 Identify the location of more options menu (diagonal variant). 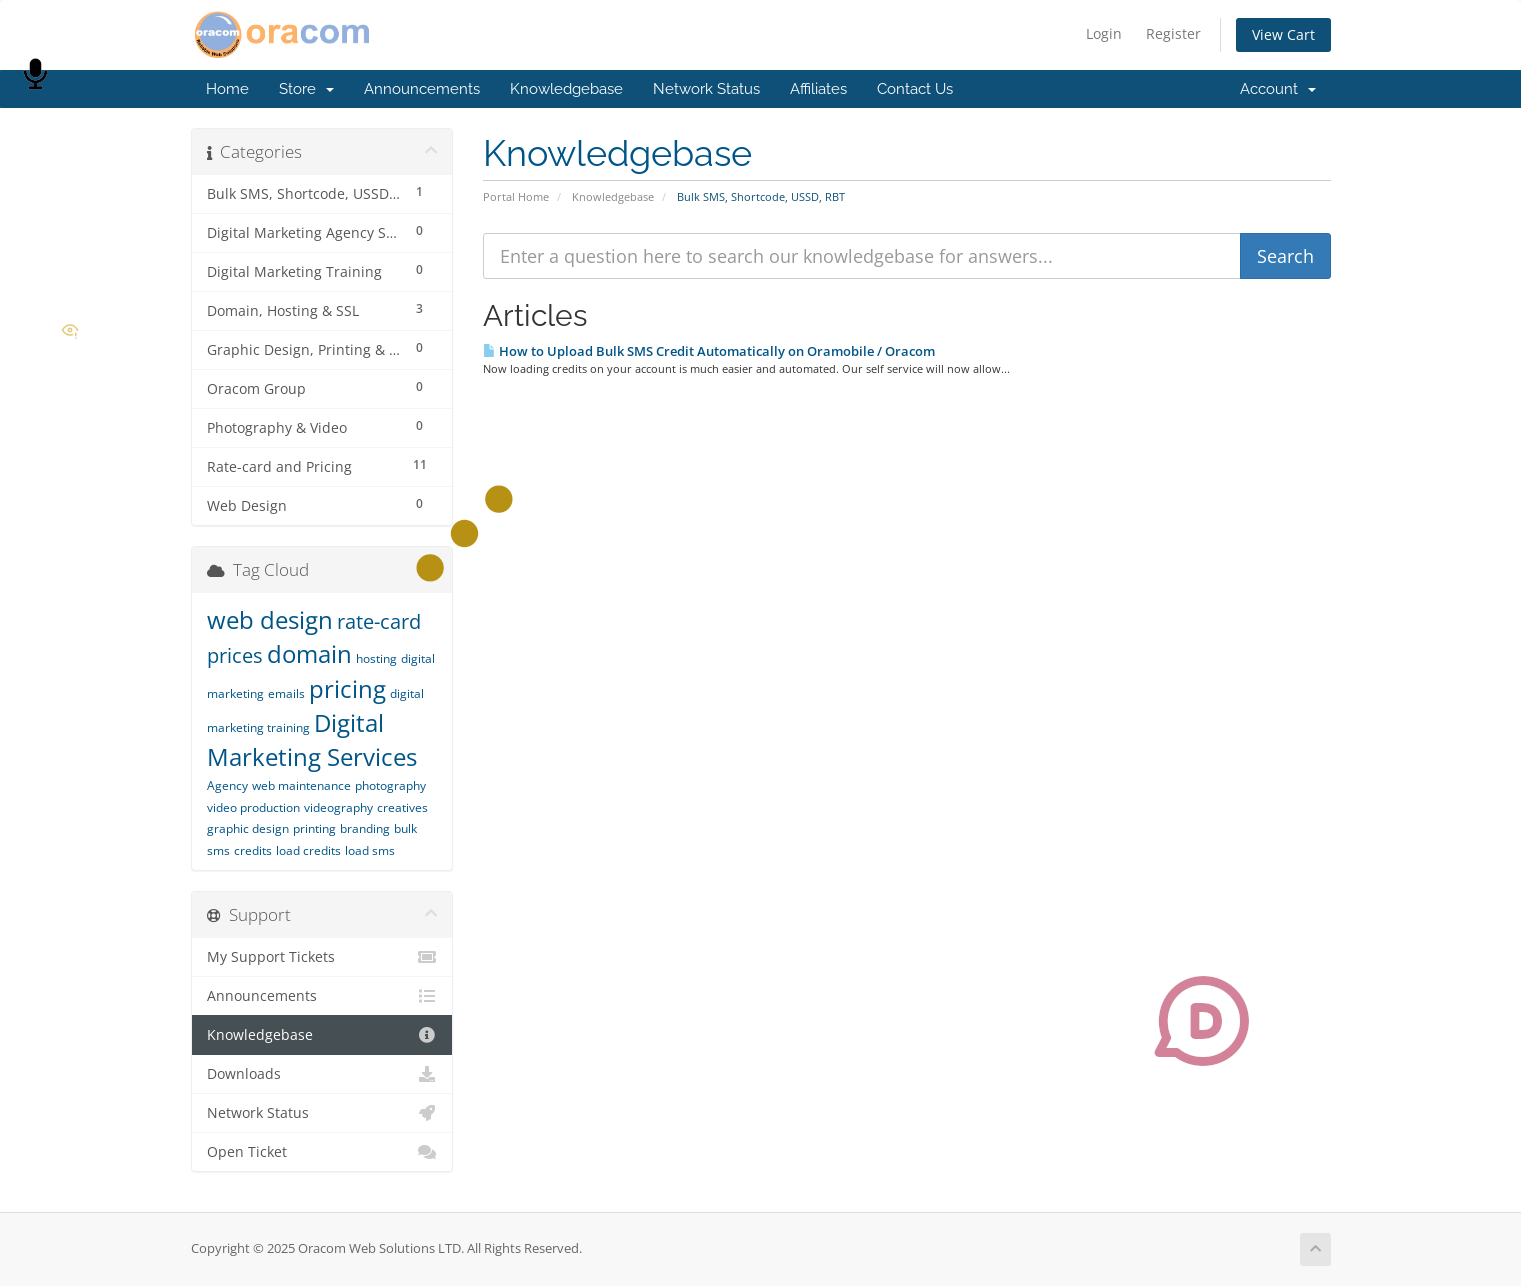
(464, 533).